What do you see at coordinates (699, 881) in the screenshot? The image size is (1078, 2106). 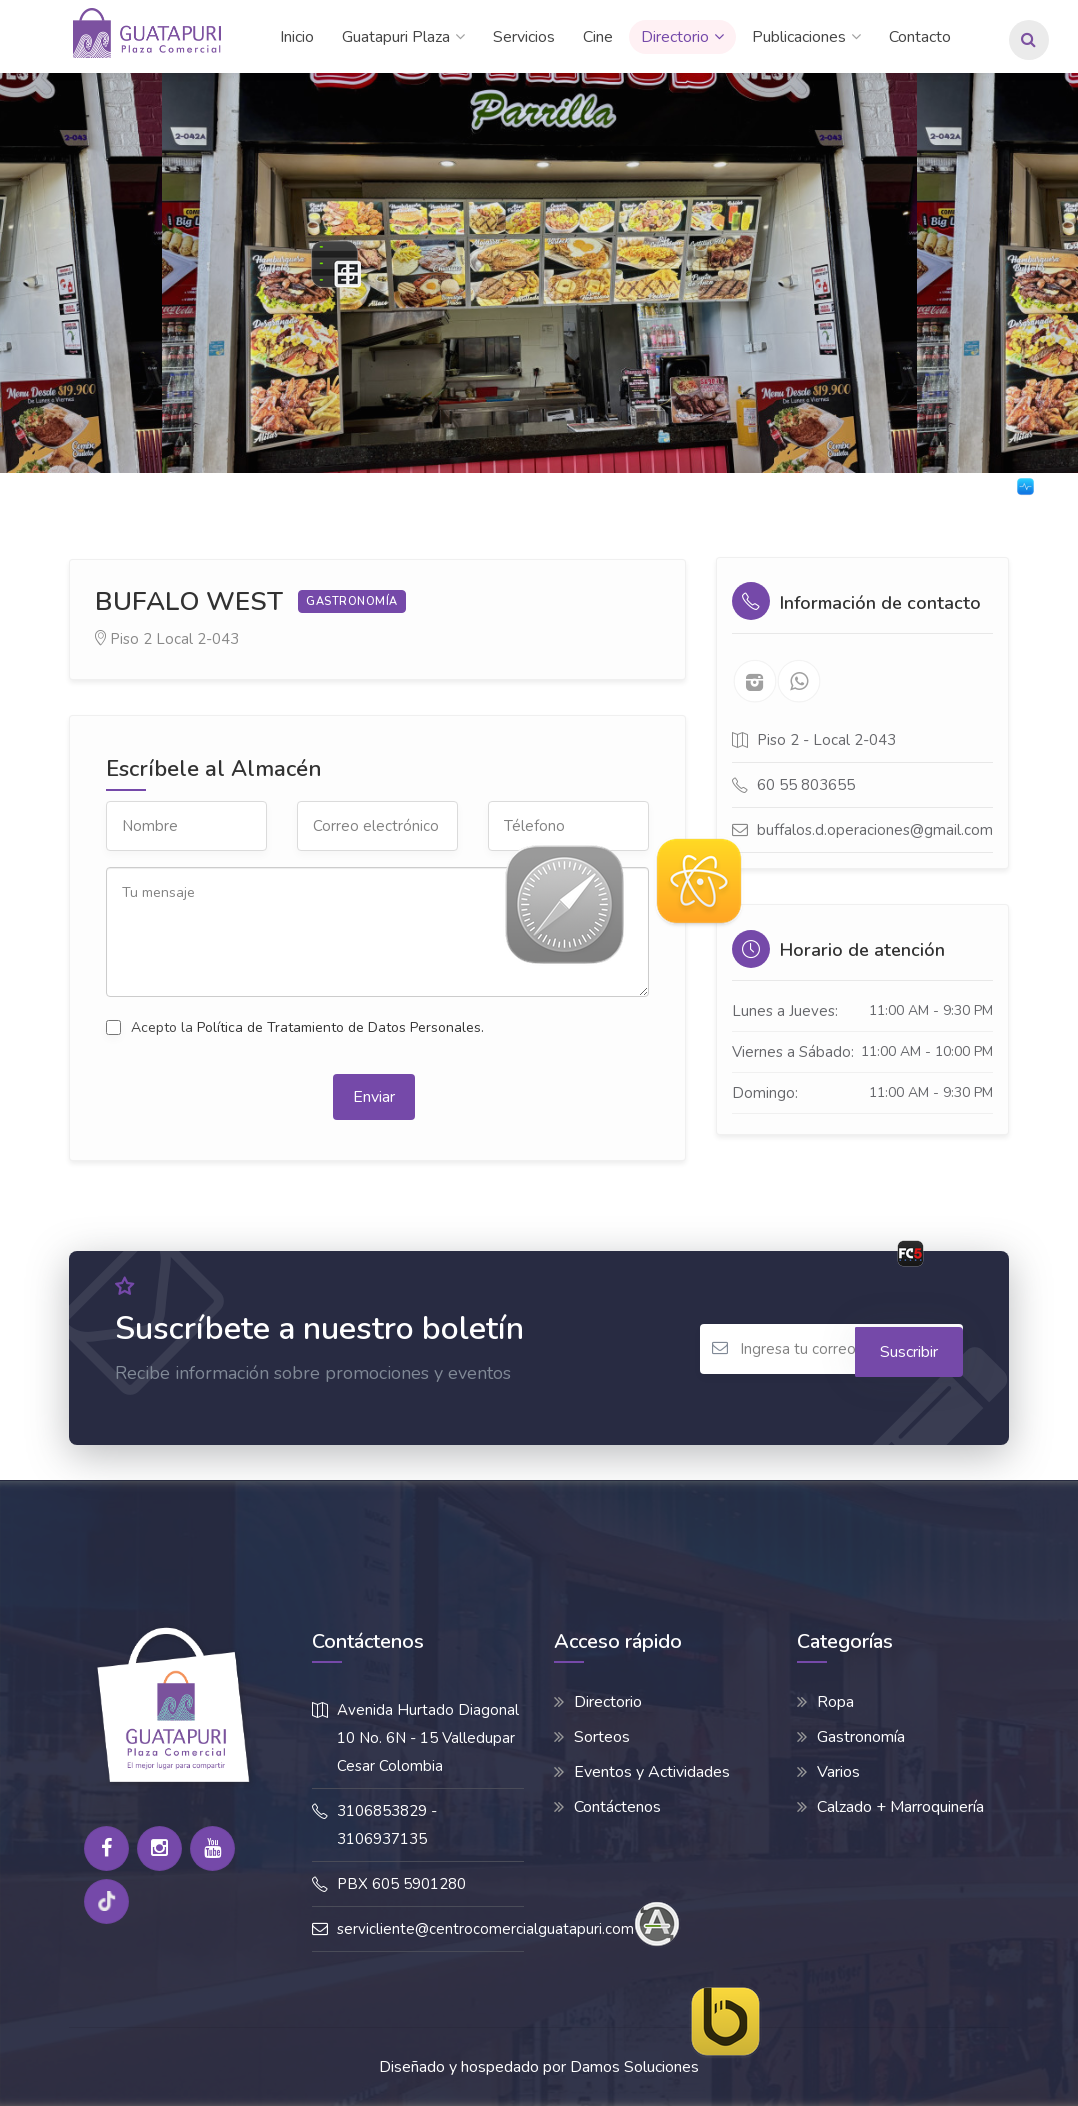 I see `open atom beta text editor` at bounding box center [699, 881].